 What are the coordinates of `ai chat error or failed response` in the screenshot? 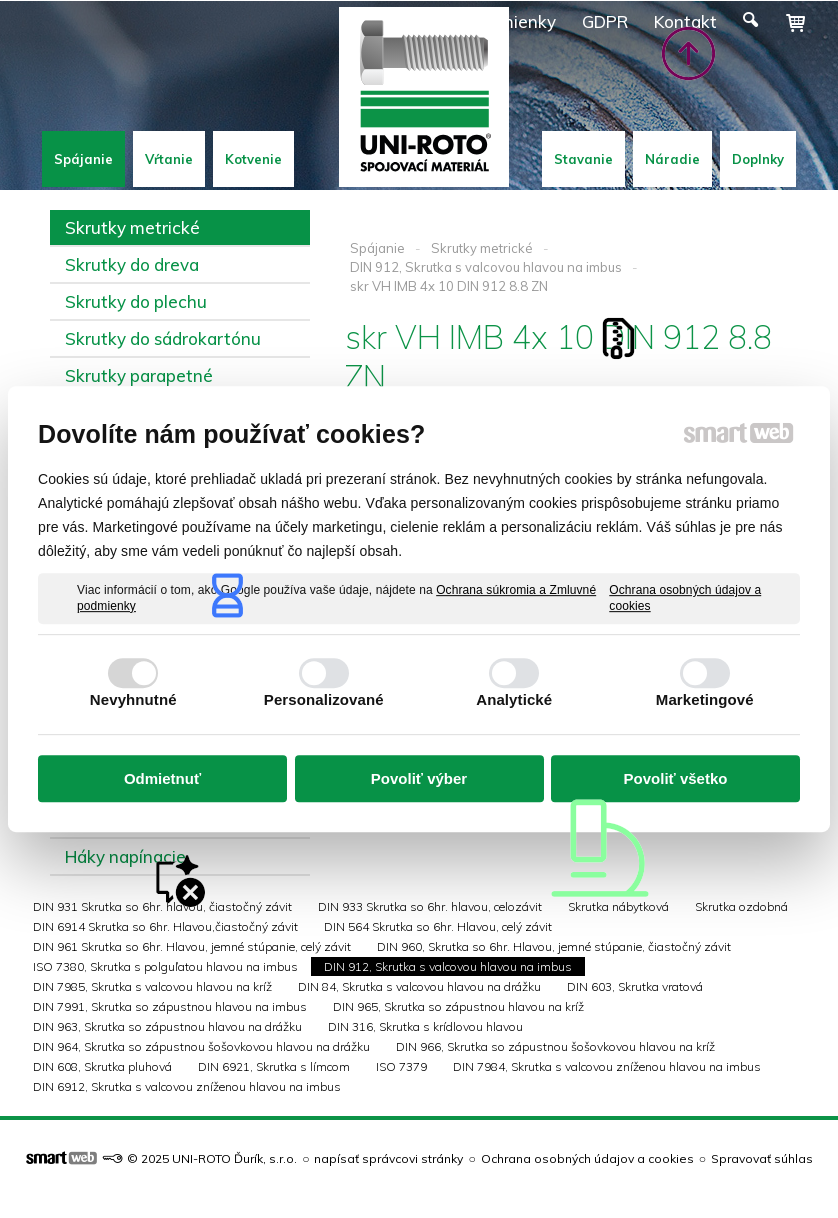 It's located at (179, 881).